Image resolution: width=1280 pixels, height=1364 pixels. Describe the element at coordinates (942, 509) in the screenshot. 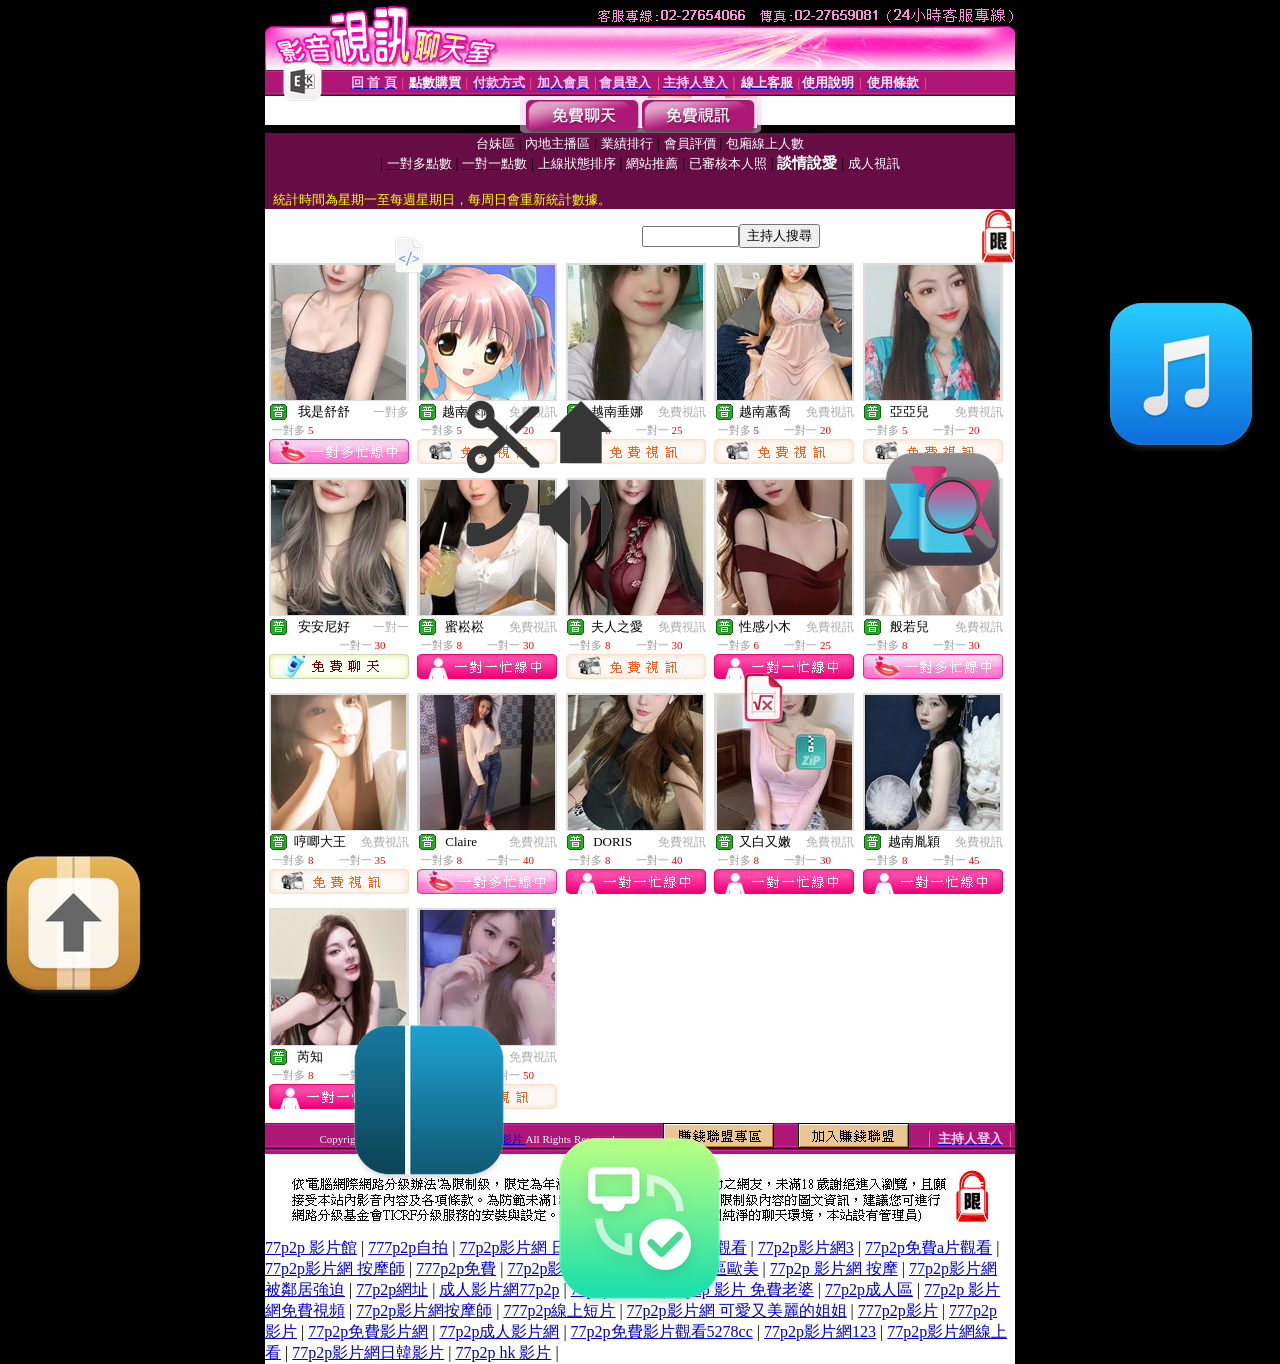

I see `open aurea color palette or design tool app` at that location.